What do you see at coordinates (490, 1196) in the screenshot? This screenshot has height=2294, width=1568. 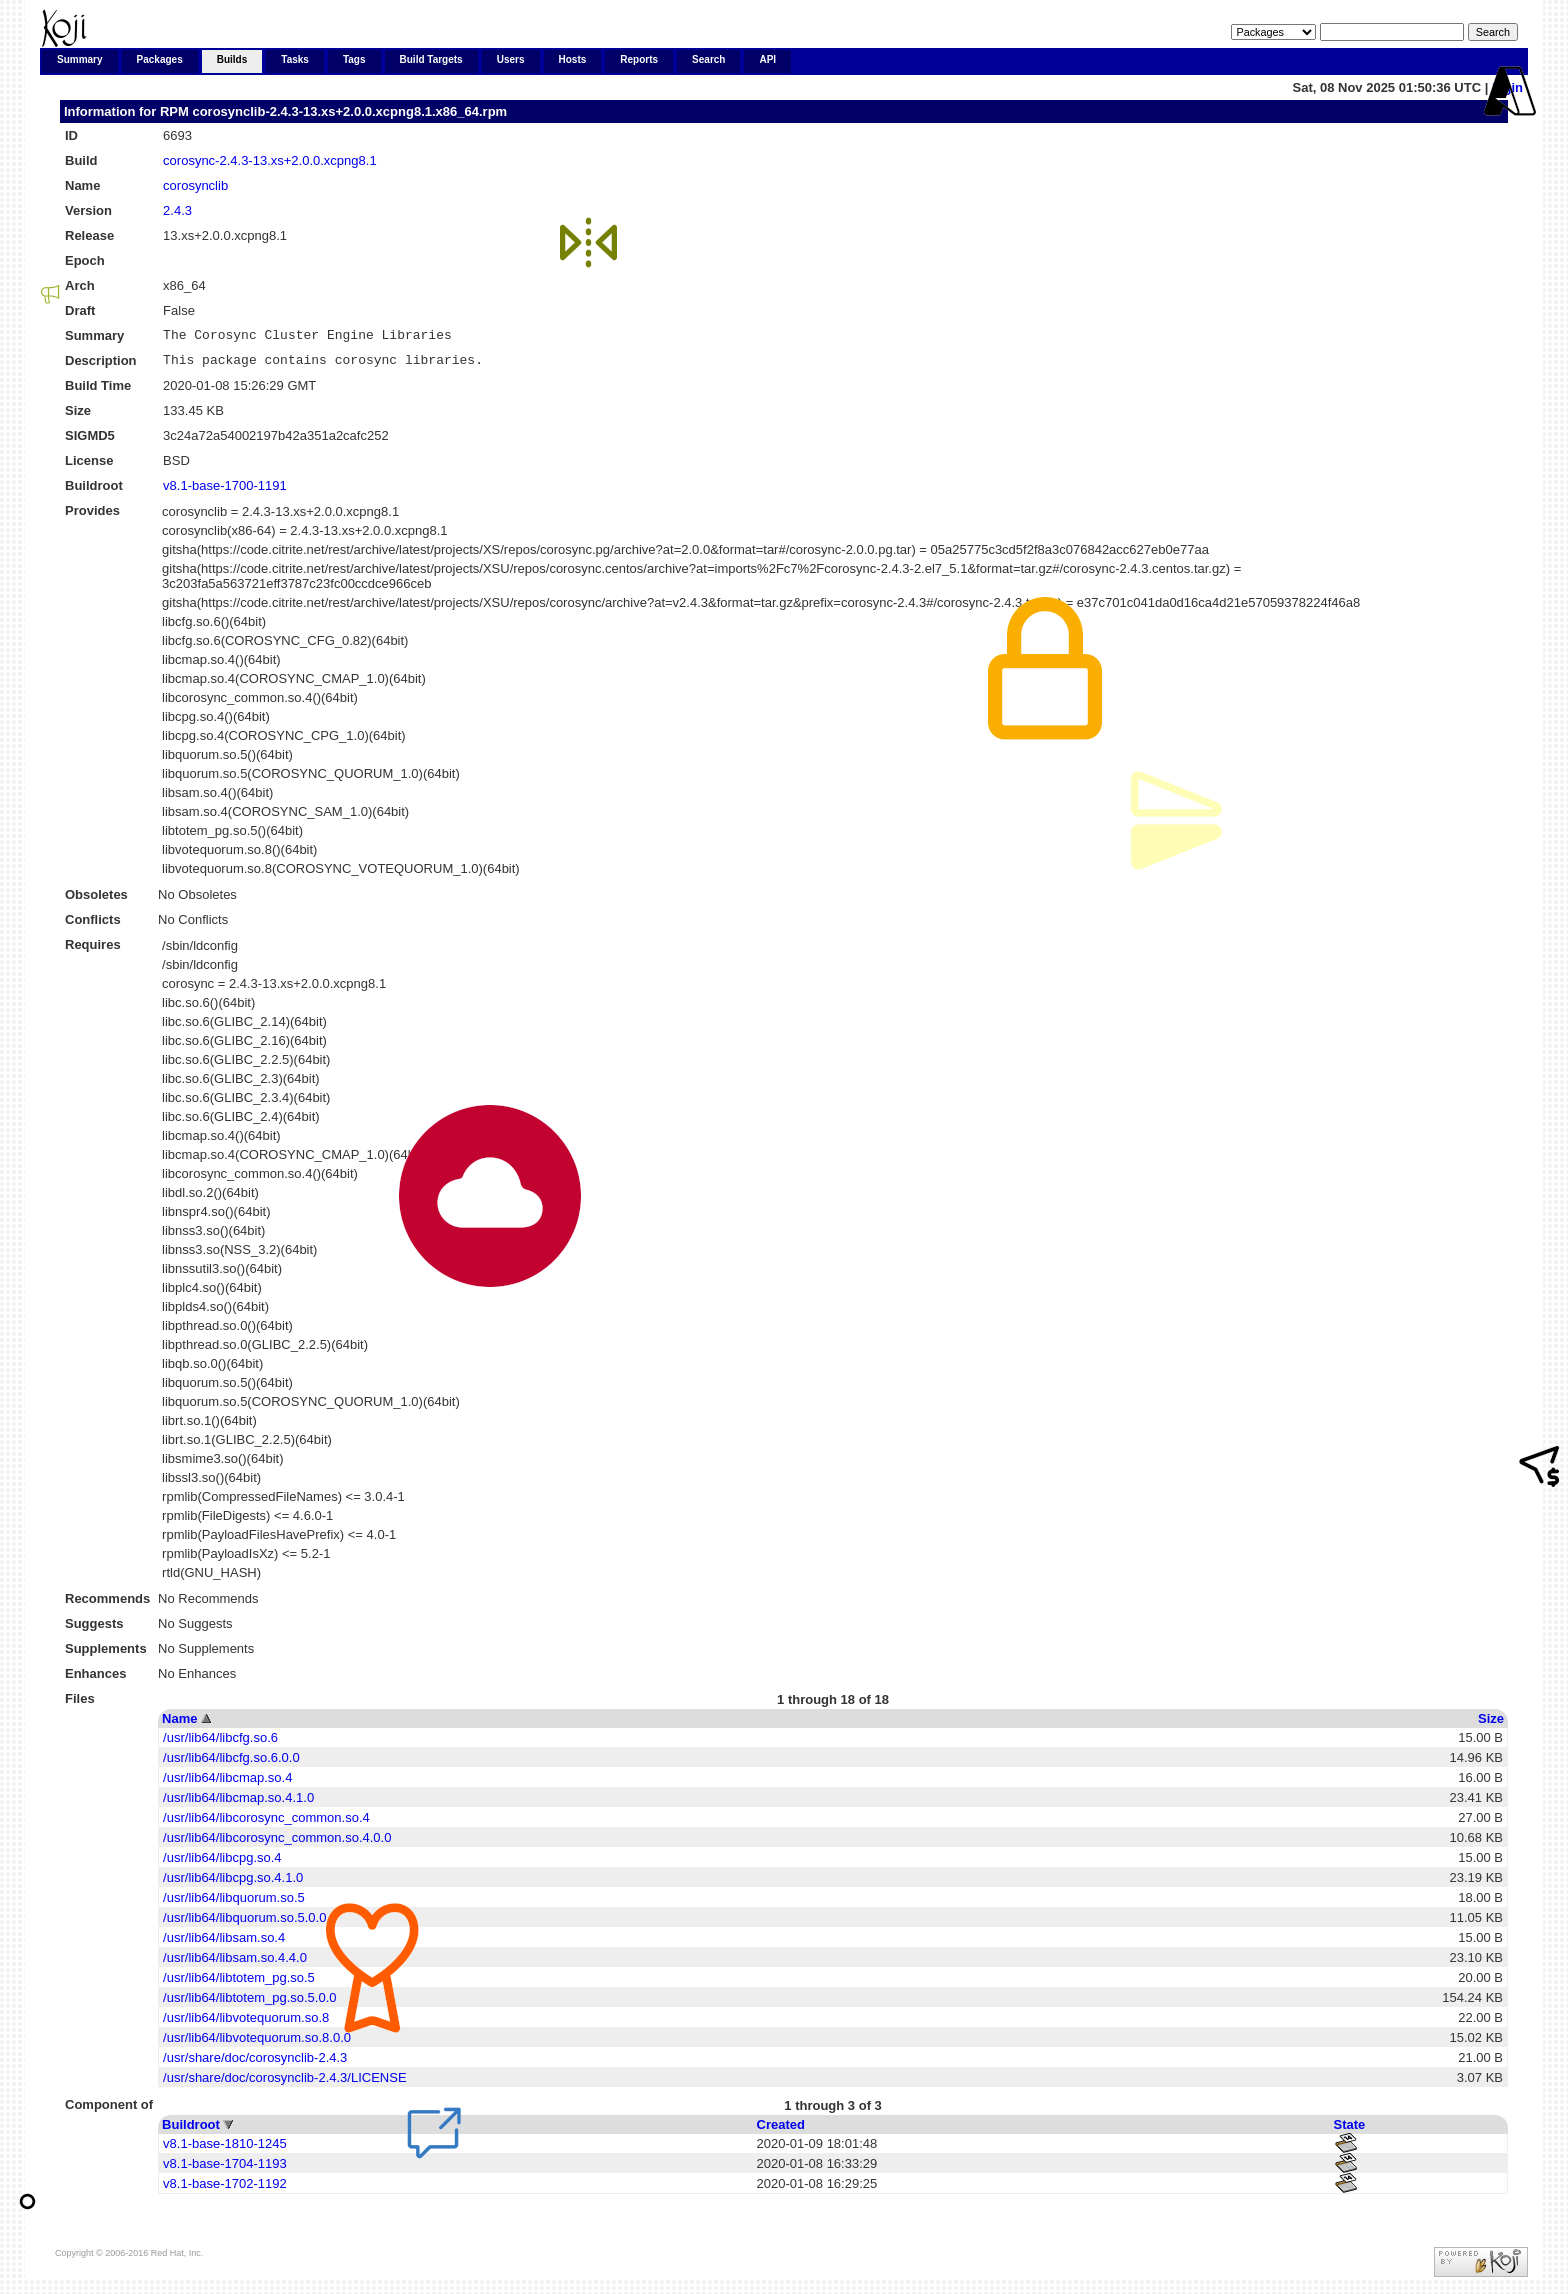 I see `access cloud storage` at bounding box center [490, 1196].